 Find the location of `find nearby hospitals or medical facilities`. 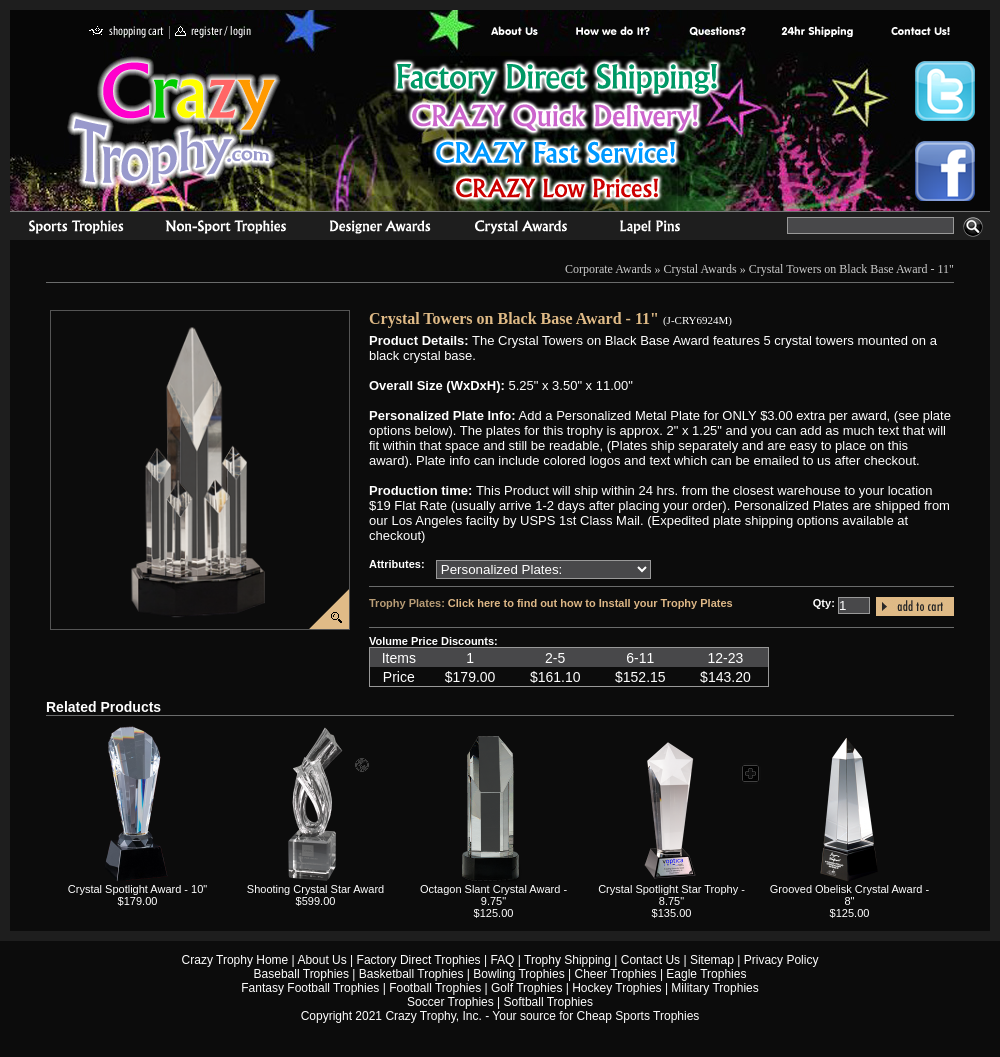

find nearby hospitals or medical facilities is located at coordinates (750, 773).